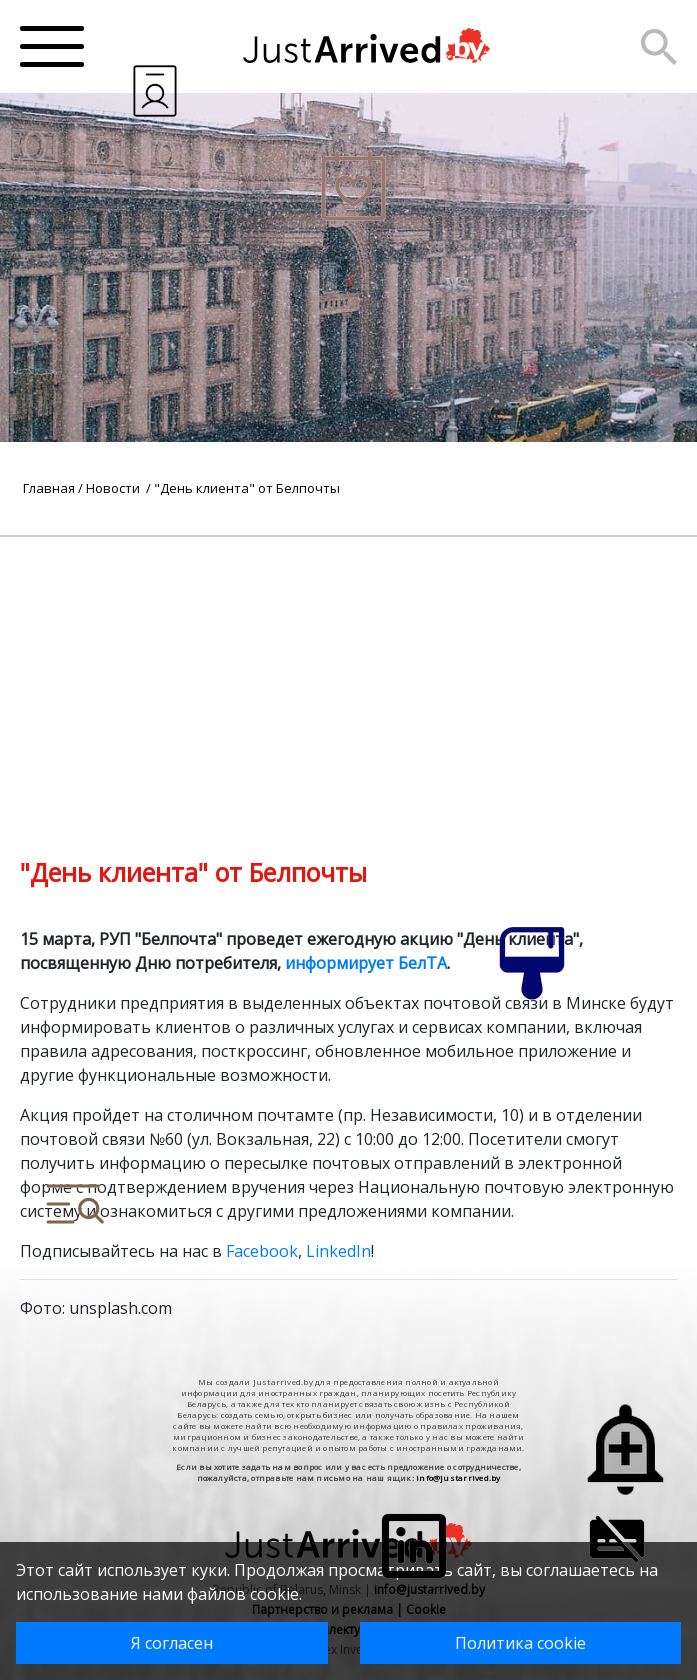 The image size is (697, 1680). I want to click on view your profile or identification details, so click(155, 91).